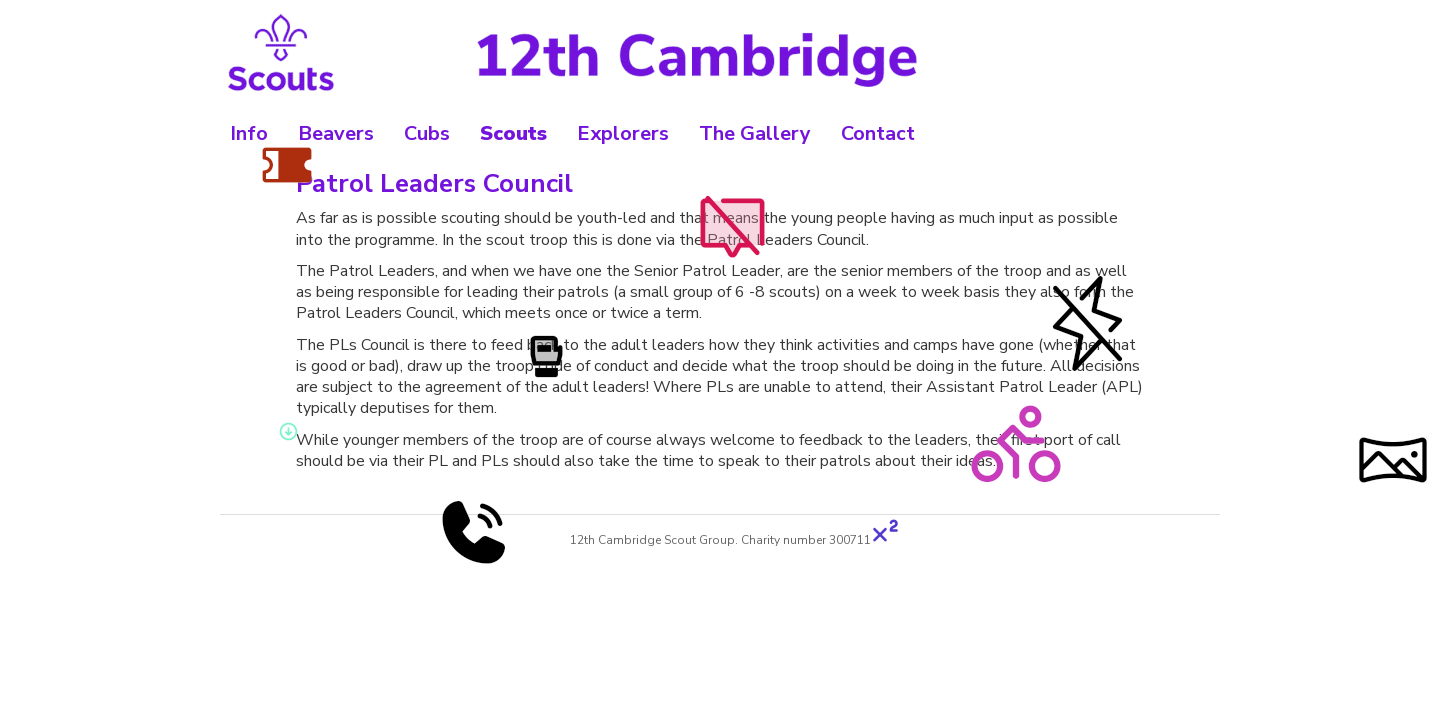  Describe the element at coordinates (475, 531) in the screenshot. I see `make a phone call` at that location.